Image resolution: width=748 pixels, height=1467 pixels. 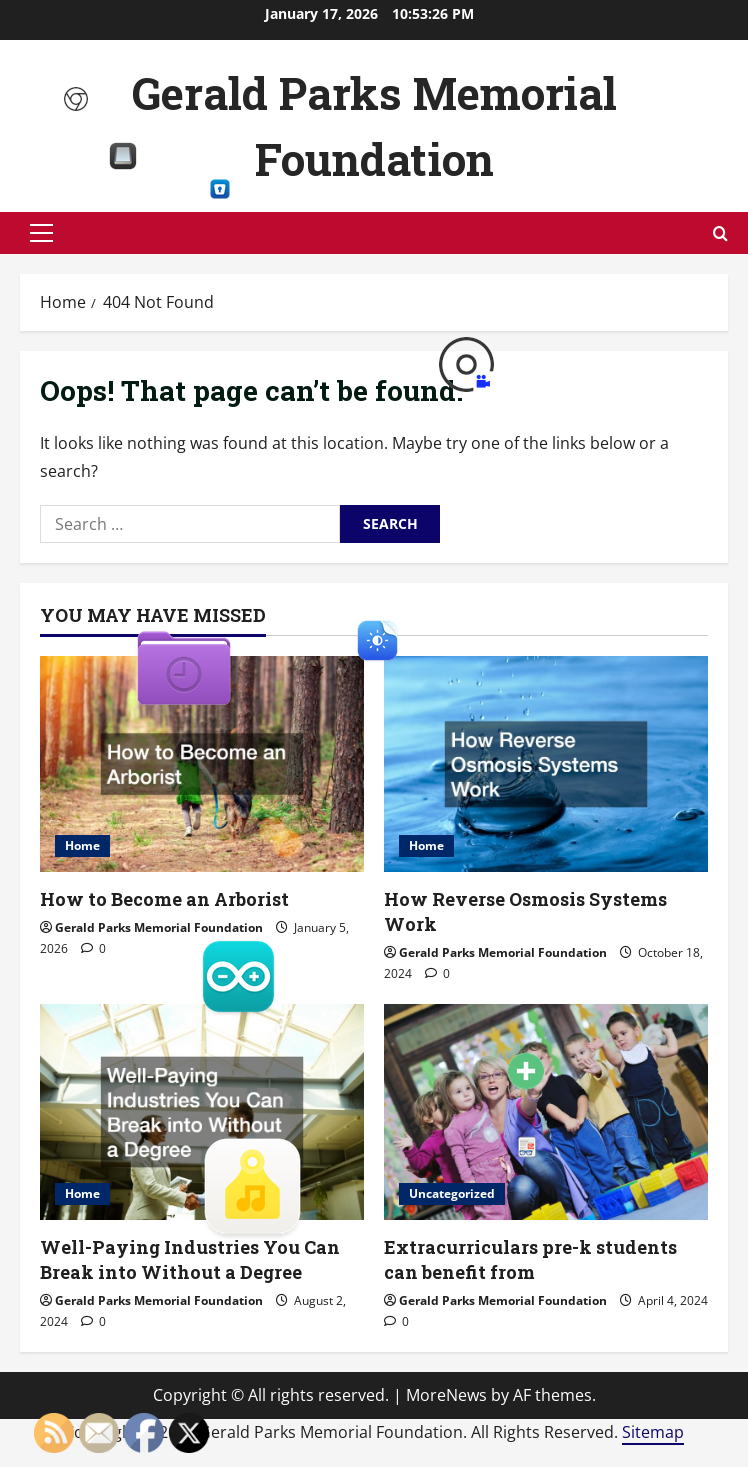 I want to click on indicates a newly added file in version control, so click(x=526, y=1071).